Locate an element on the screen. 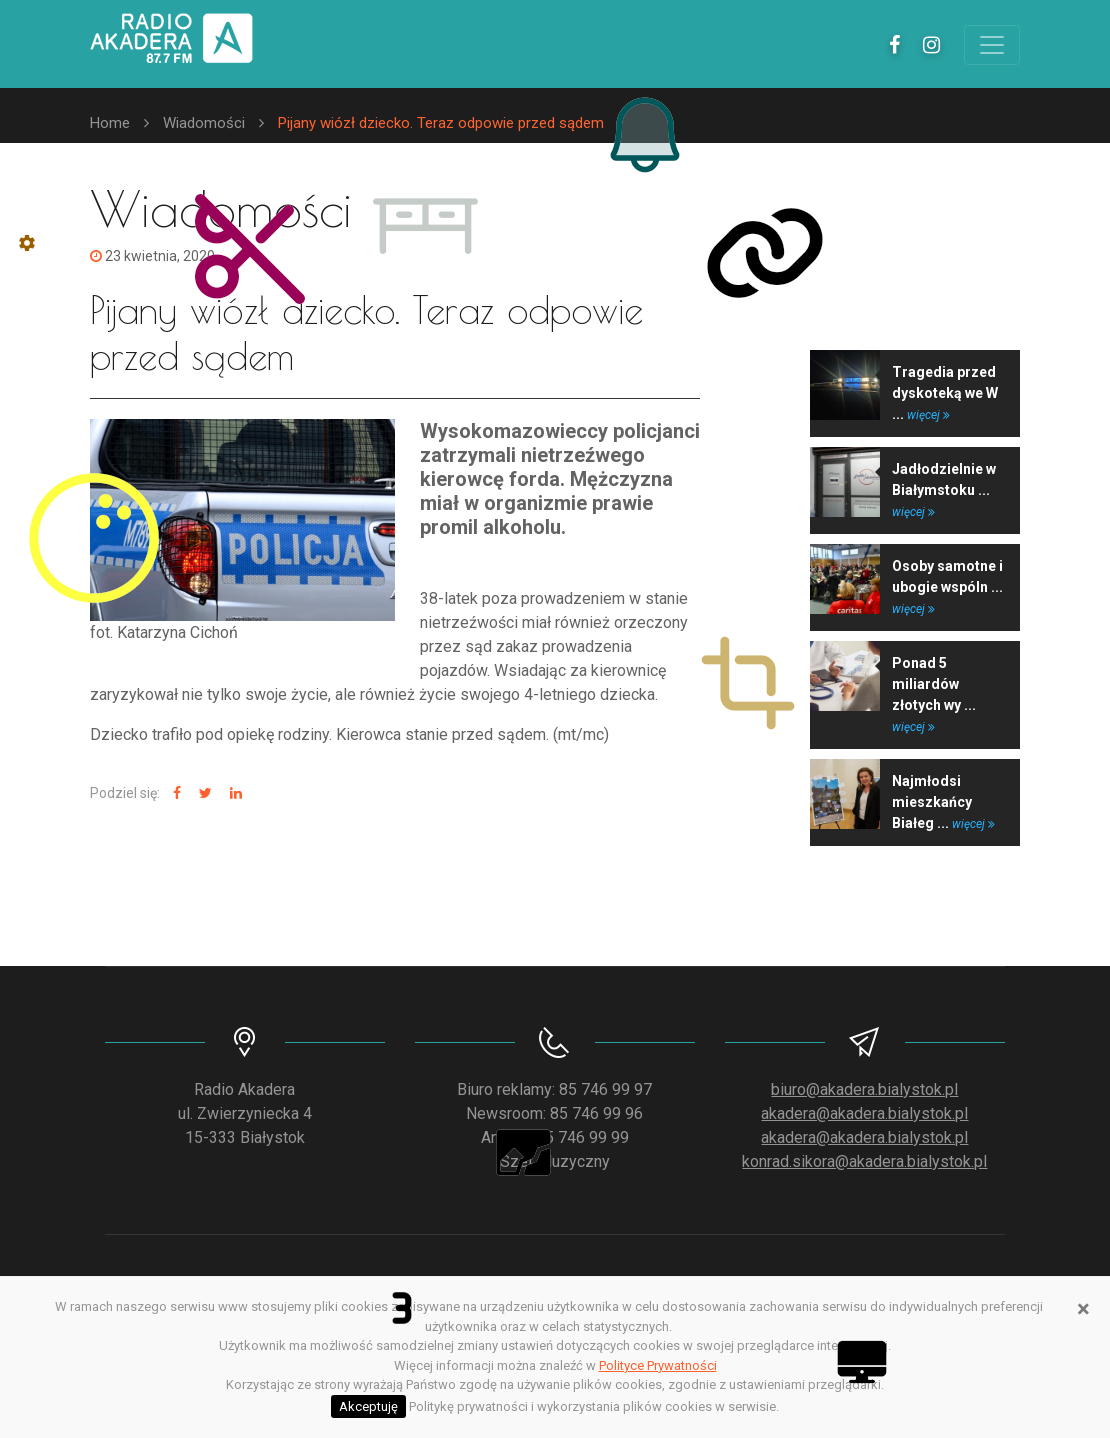 This screenshot has height=1438, width=1110. crop an image or photo is located at coordinates (748, 683).